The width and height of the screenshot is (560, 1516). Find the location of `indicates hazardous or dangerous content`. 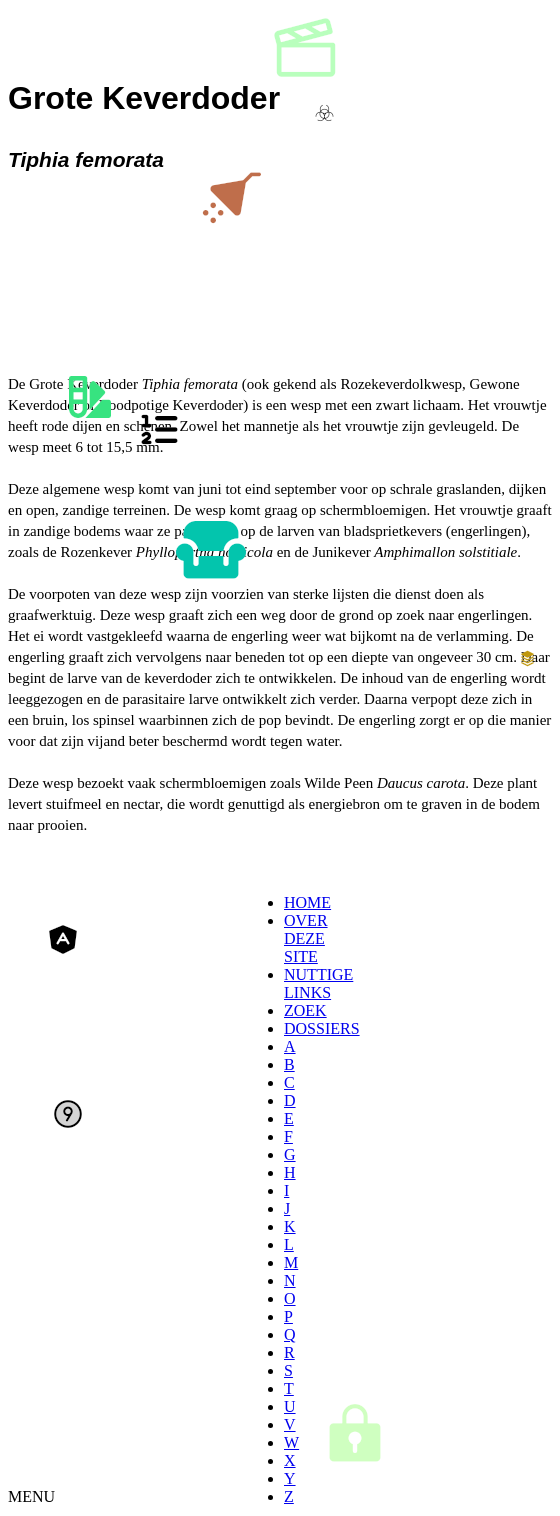

indicates hazardous or dangerous content is located at coordinates (324, 113).